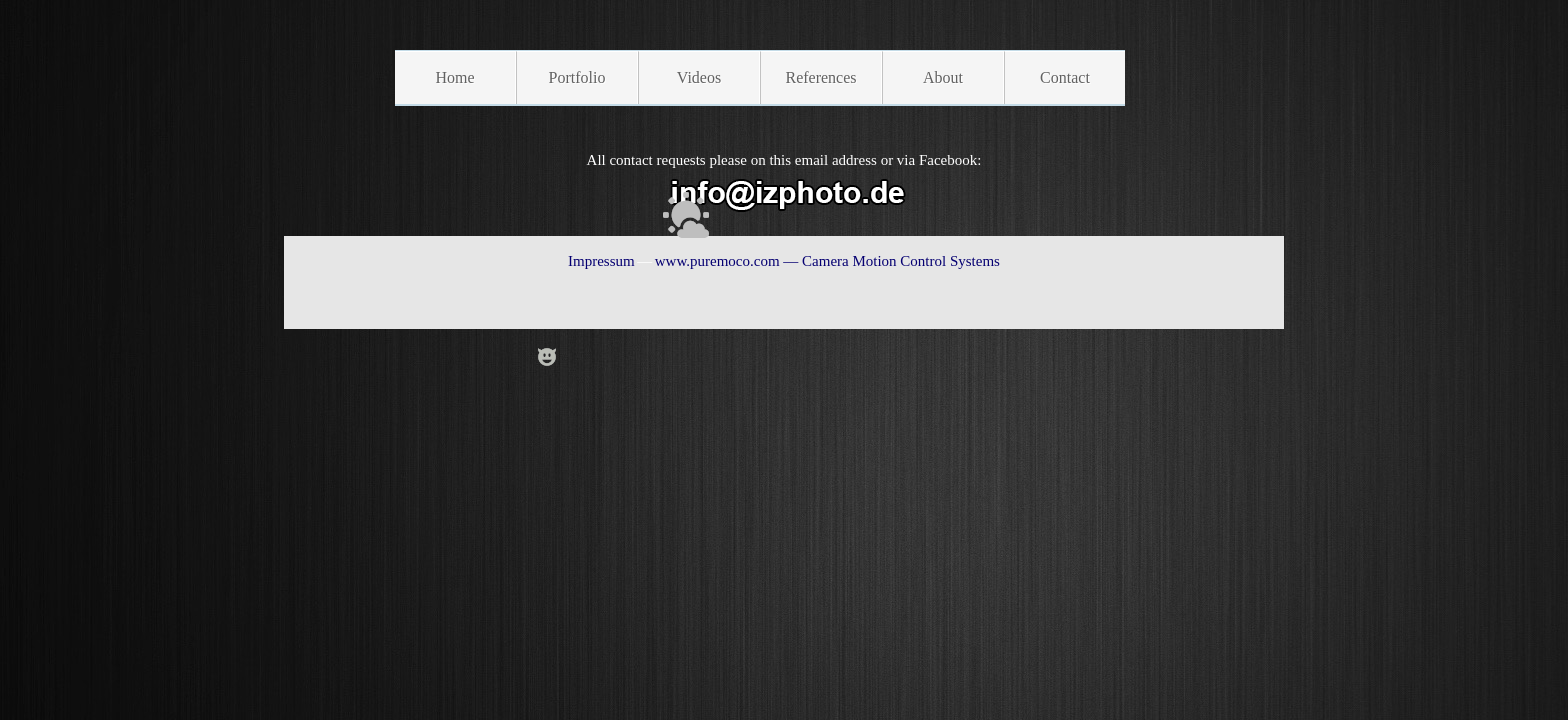 This screenshot has width=1568, height=720. Describe the element at coordinates (686, 215) in the screenshot. I see `indicates partly cloudy weather conditions` at that location.